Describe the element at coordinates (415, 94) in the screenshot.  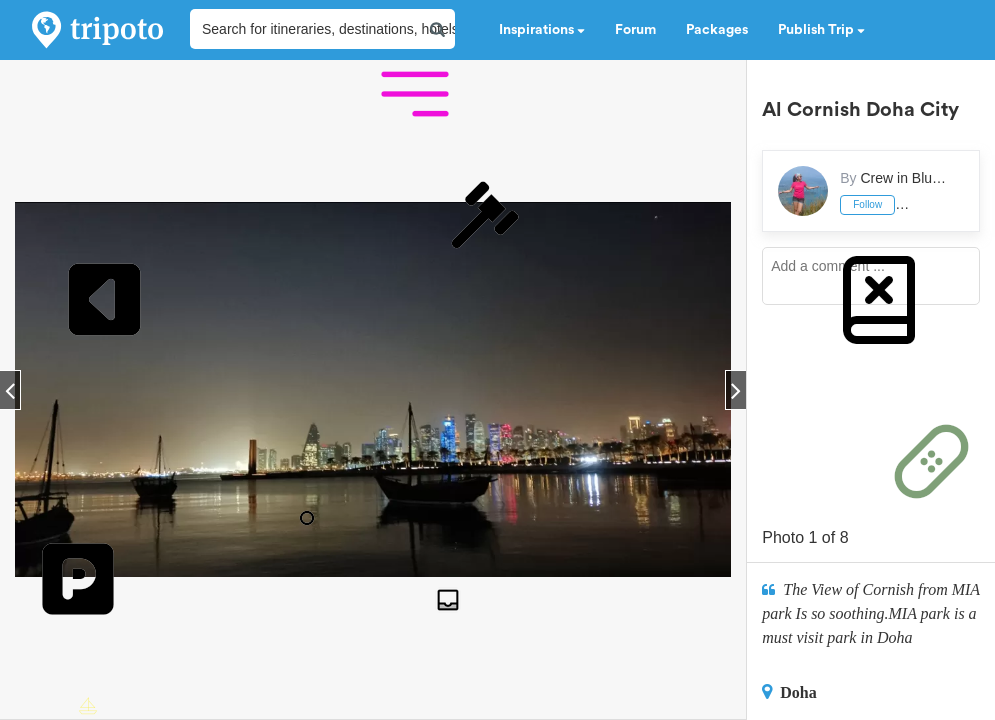
I see `open navigation menu` at that location.